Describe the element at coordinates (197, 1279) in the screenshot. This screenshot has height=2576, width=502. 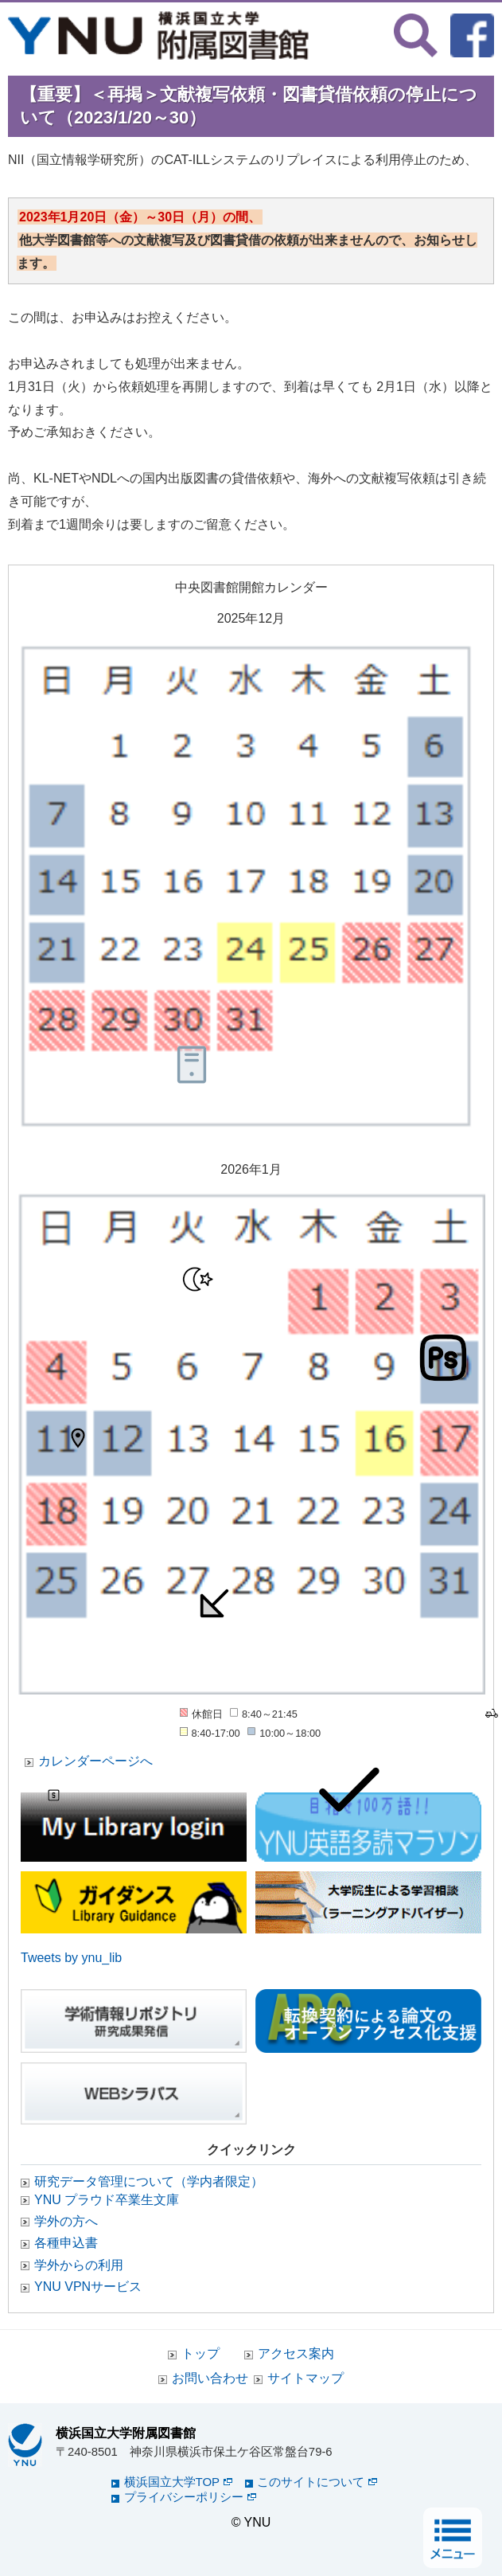
I see `toggle islamic calendar or prayer times` at that location.